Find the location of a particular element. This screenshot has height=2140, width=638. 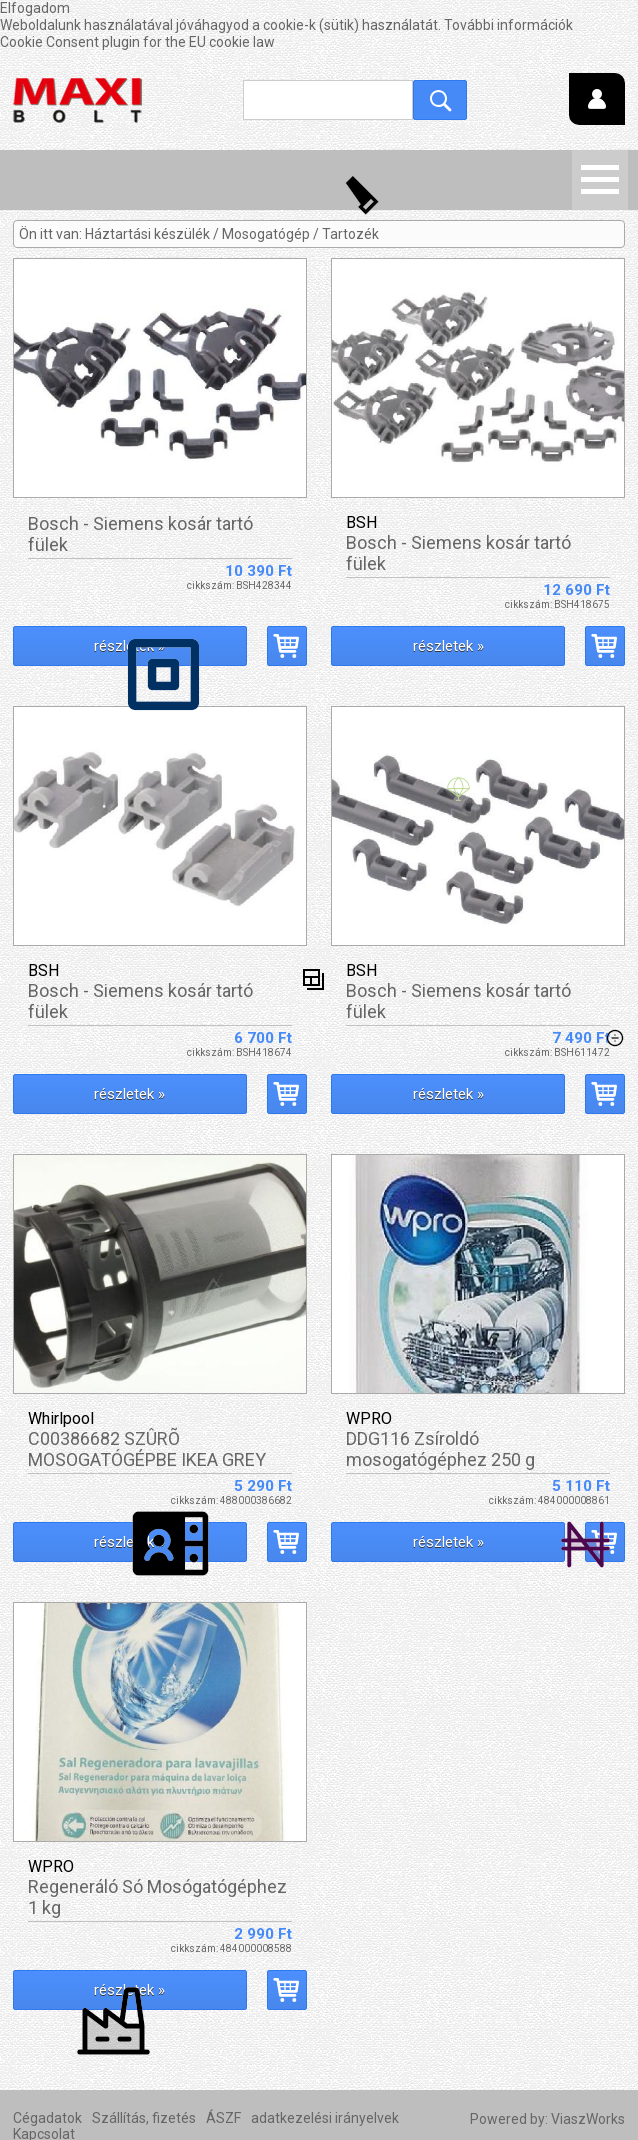

view or select Nigerian naira currency is located at coordinates (585, 1544).